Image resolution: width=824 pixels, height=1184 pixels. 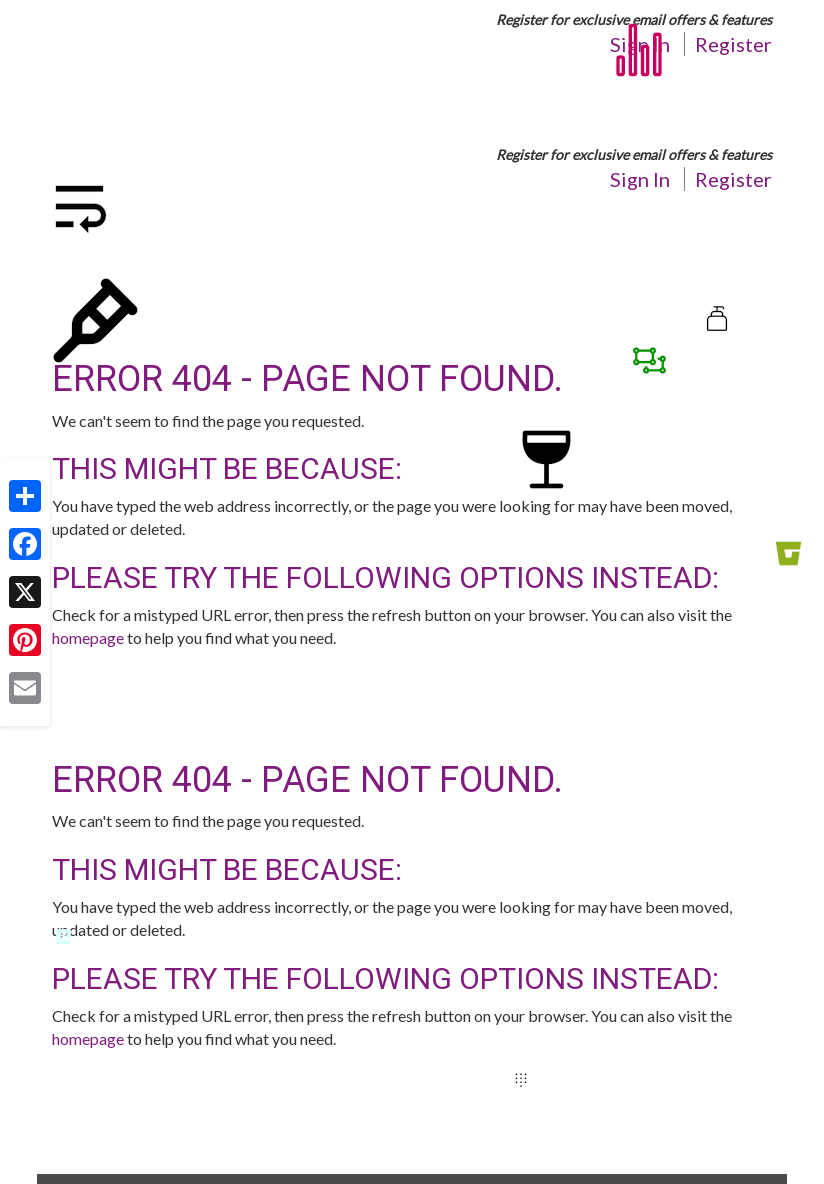 What do you see at coordinates (639, 50) in the screenshot?
I see `view statistics and analytics` at bounding box center [639, 50].